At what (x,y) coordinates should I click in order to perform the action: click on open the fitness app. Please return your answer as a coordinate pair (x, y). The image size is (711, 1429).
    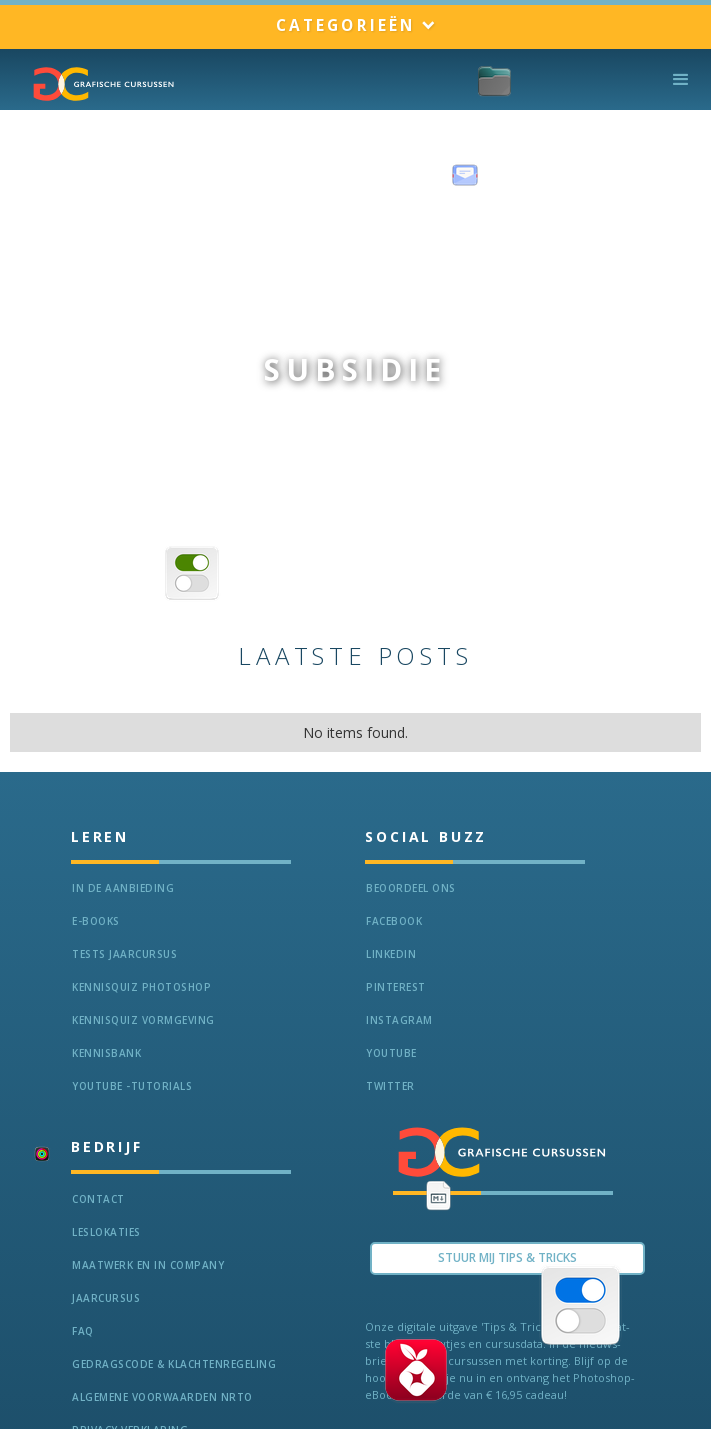
    Looking at the image, I should click on (42, 1154).